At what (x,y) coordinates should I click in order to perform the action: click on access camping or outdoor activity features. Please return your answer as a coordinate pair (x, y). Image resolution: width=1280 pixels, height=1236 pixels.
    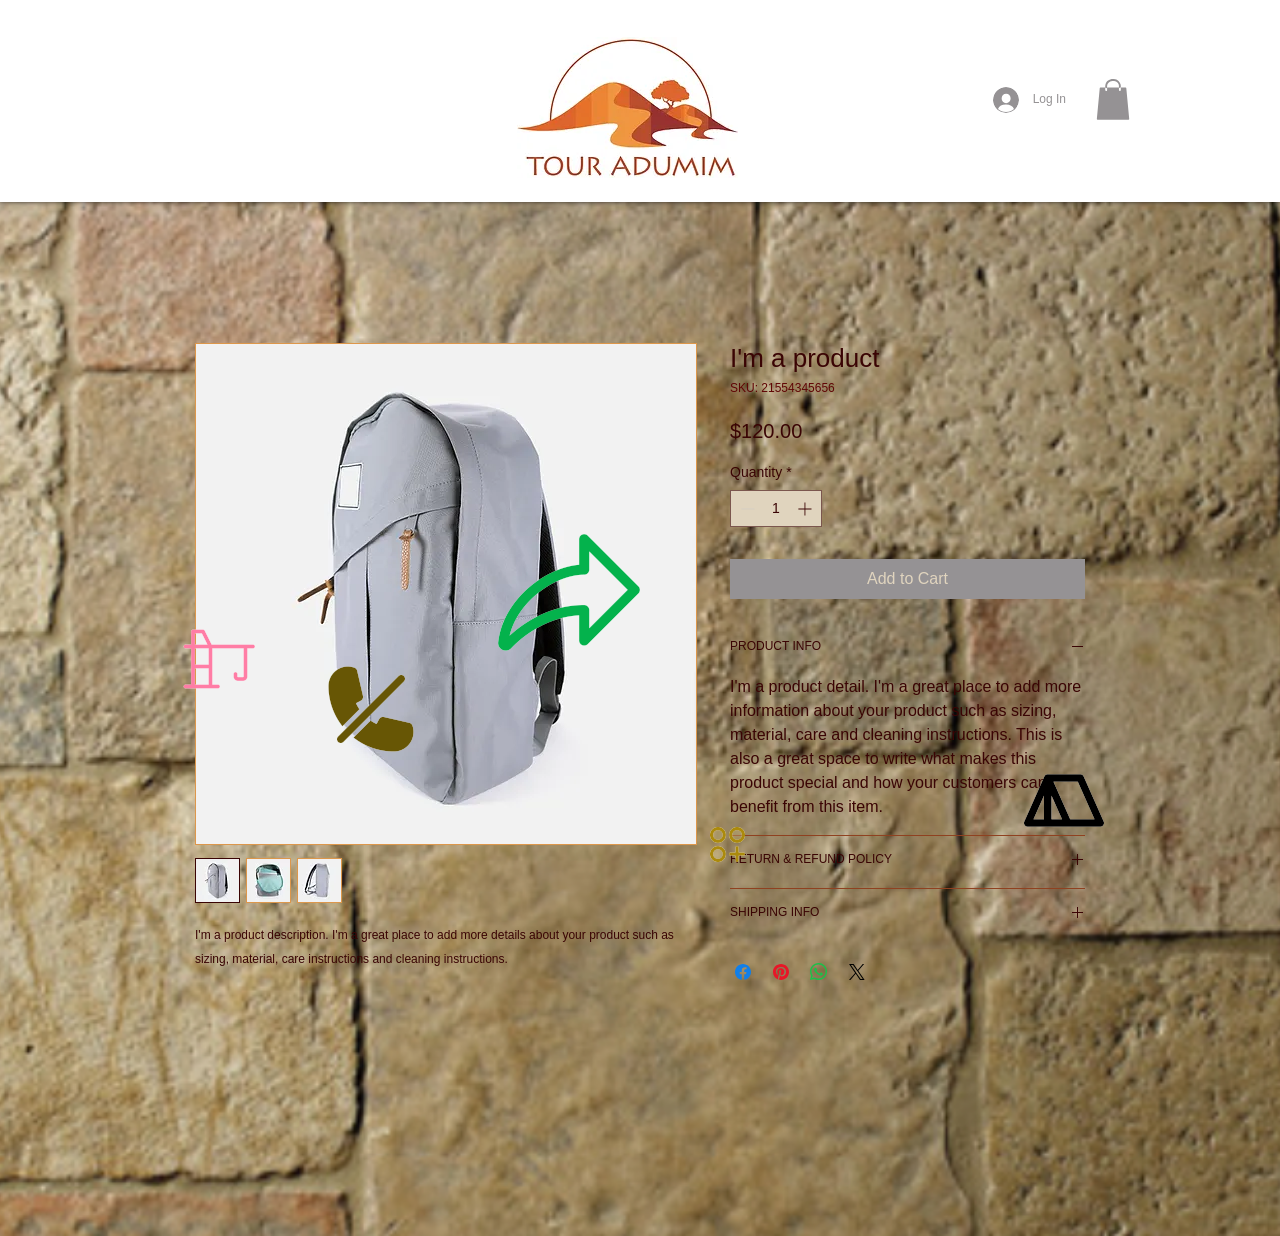
    Looking at the image, I should click on (1064, 803).